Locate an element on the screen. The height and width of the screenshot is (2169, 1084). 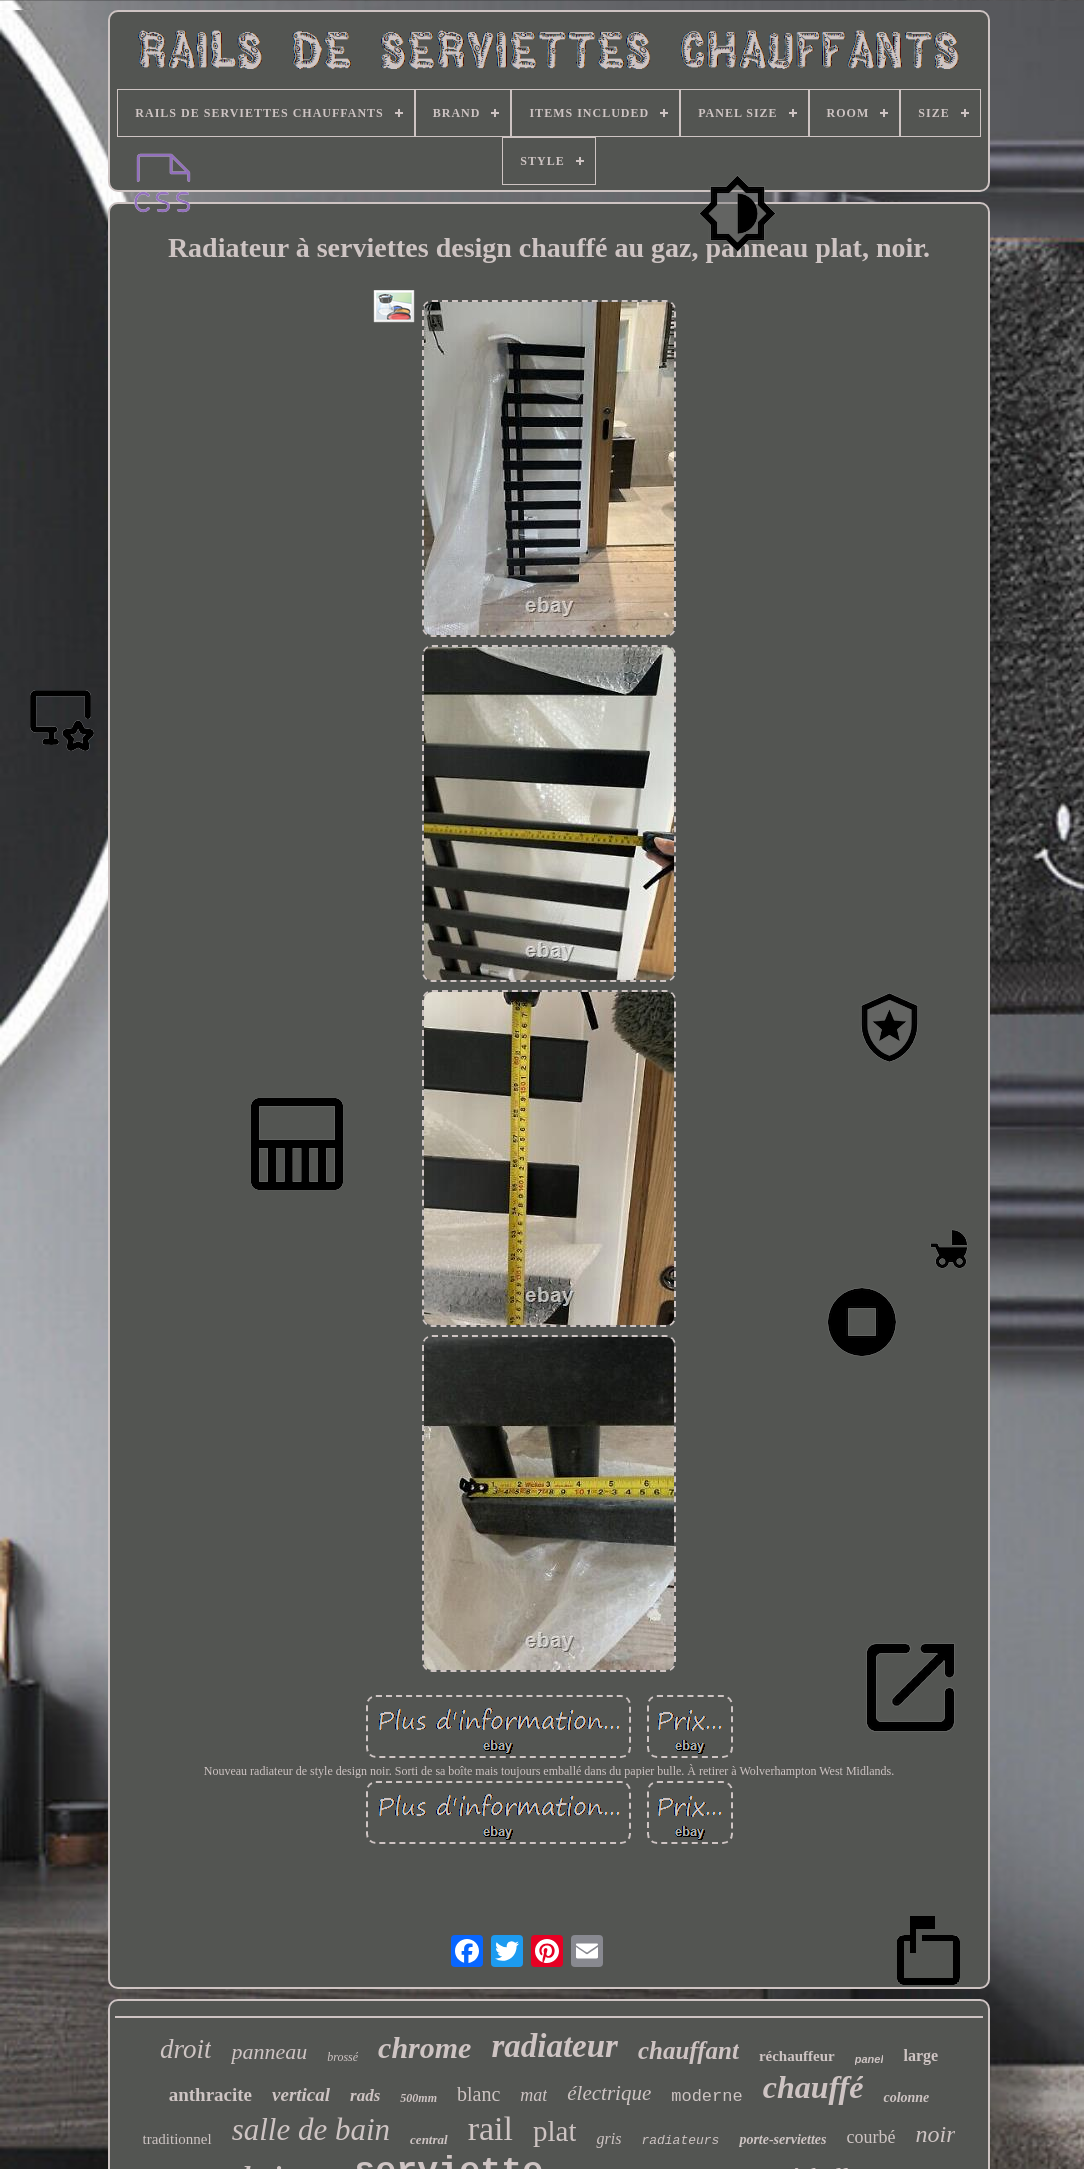
view or open a CSS stylesheet file is located at coordinates (163, 185).